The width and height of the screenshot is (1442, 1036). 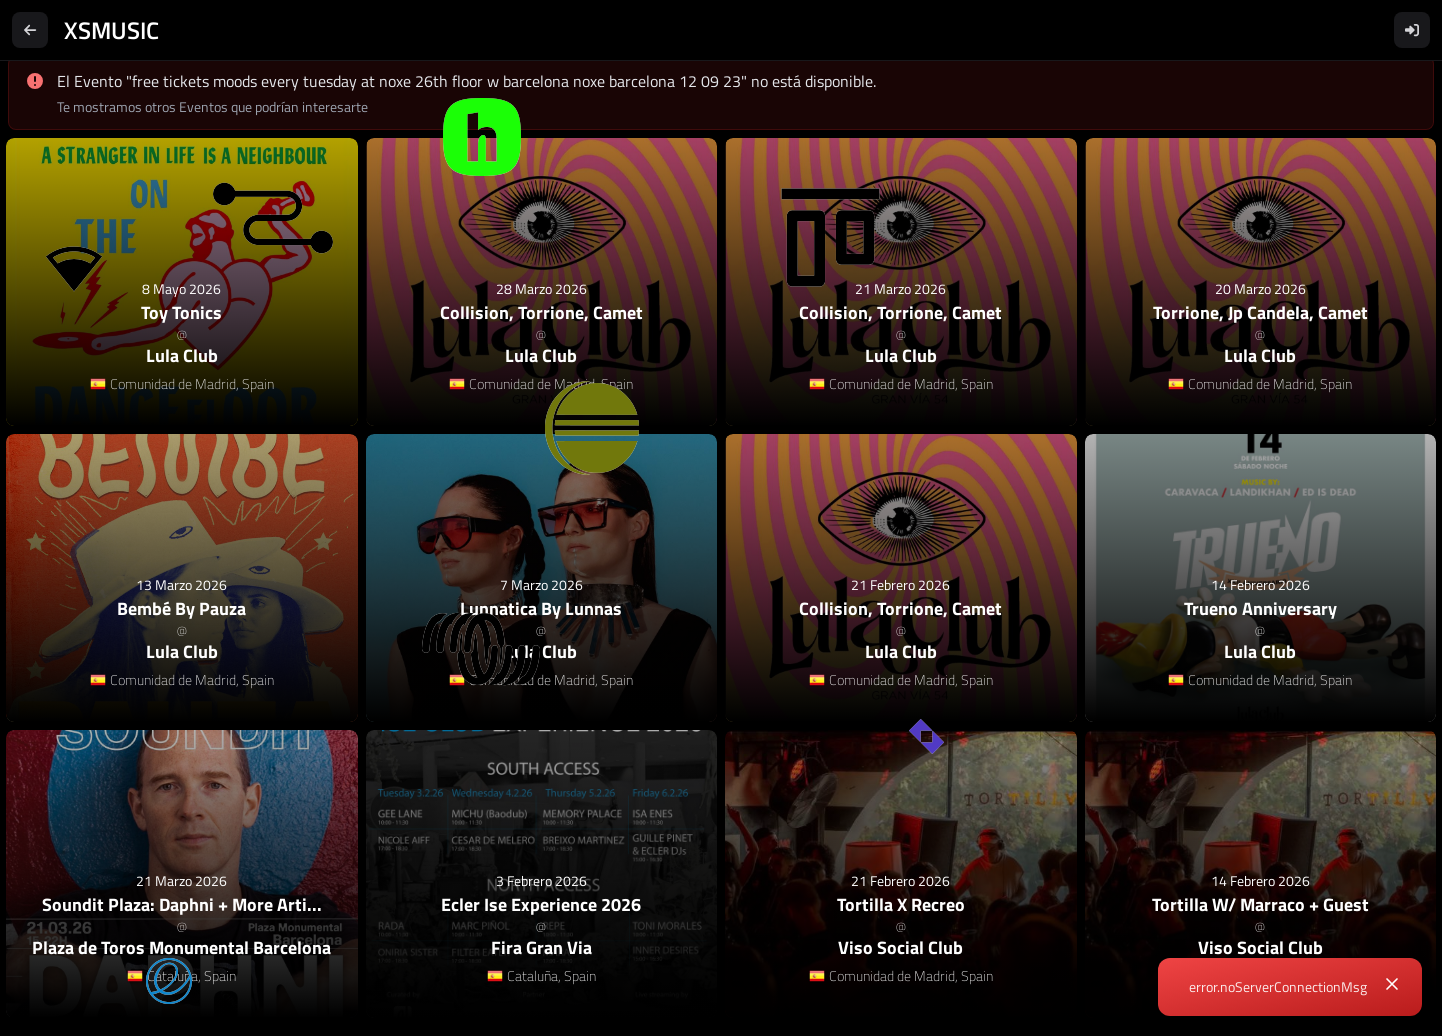 I want to click on victron energy brand logo, so click(x=481, y=649).